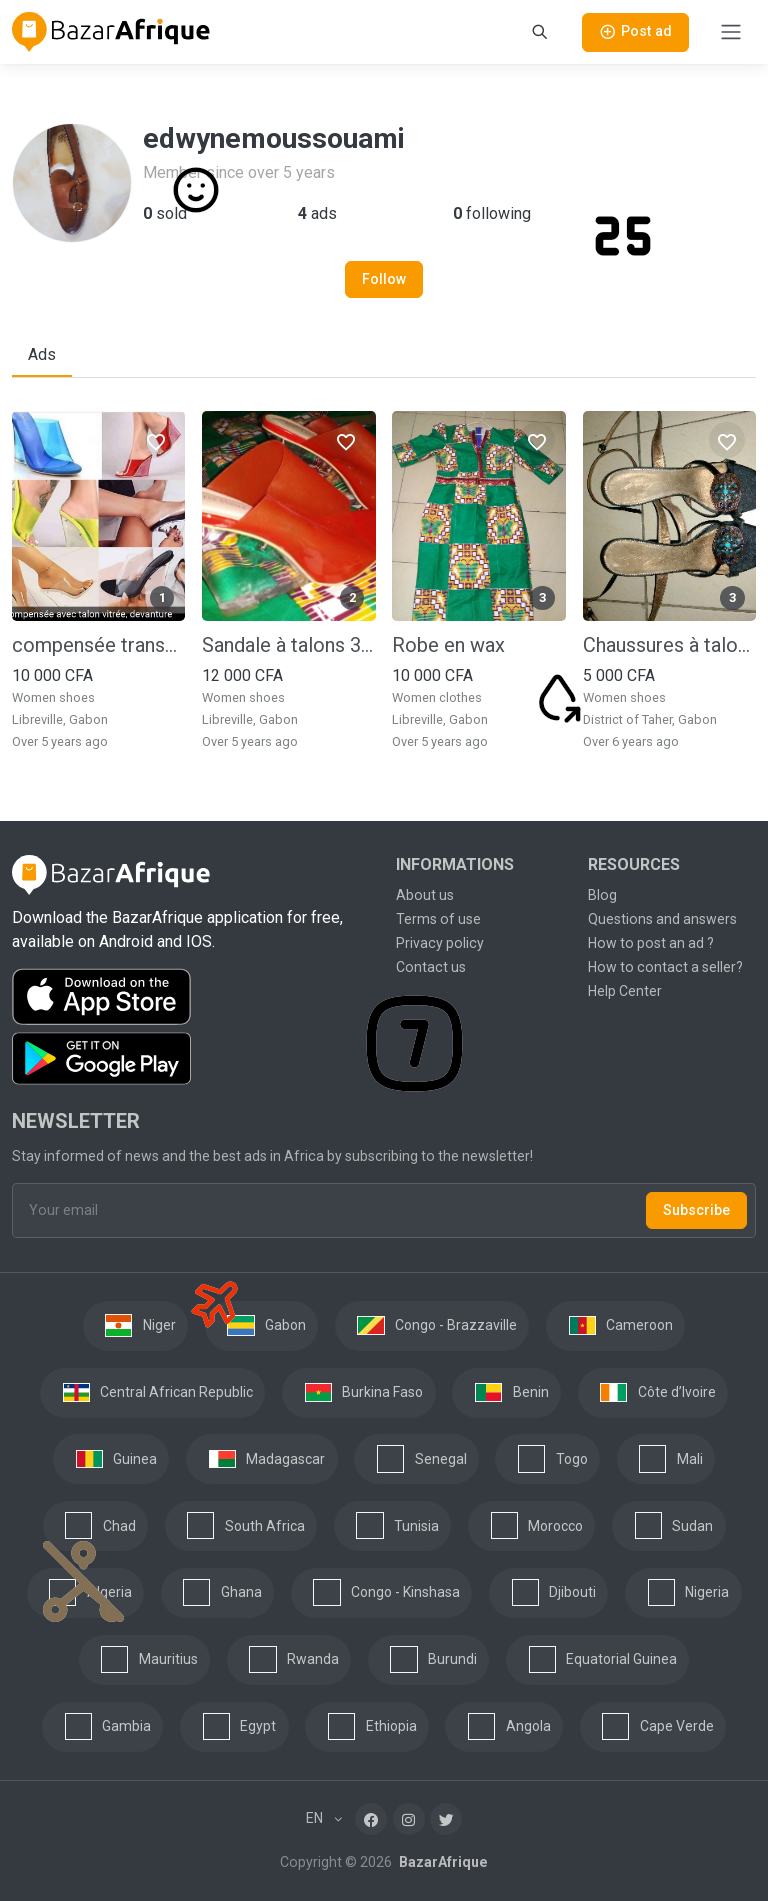  I want to click on disable hierarchical view, so click(83, 1581).